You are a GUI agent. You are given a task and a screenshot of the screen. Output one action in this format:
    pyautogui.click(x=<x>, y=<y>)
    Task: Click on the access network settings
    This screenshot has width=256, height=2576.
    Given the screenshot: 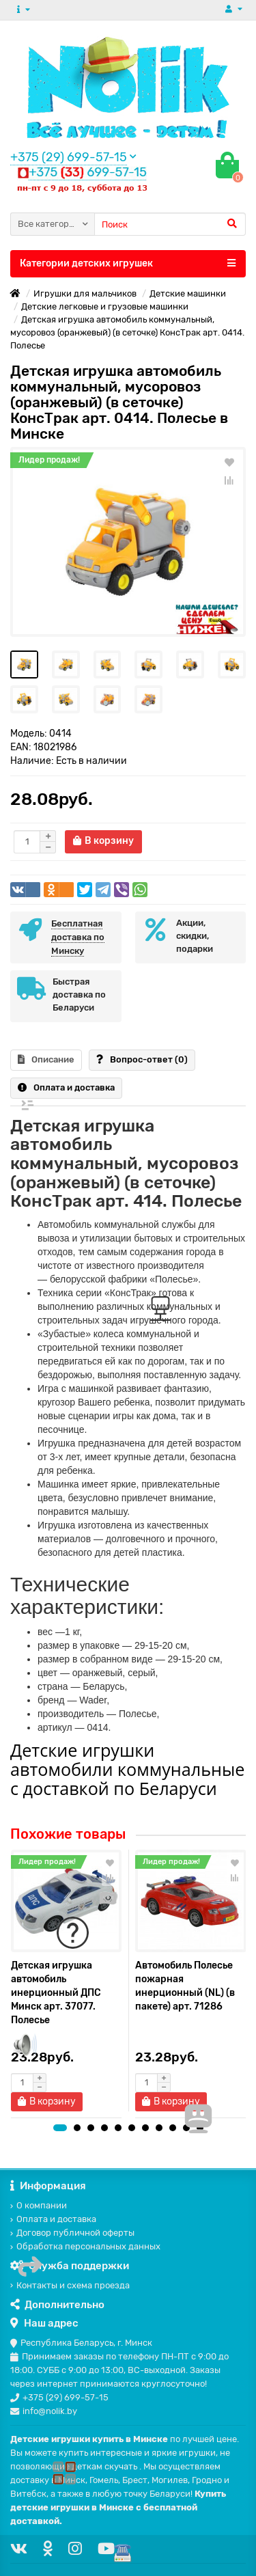 What is the action you would take?
    pyautogui.click(x=160, y=1308)
    